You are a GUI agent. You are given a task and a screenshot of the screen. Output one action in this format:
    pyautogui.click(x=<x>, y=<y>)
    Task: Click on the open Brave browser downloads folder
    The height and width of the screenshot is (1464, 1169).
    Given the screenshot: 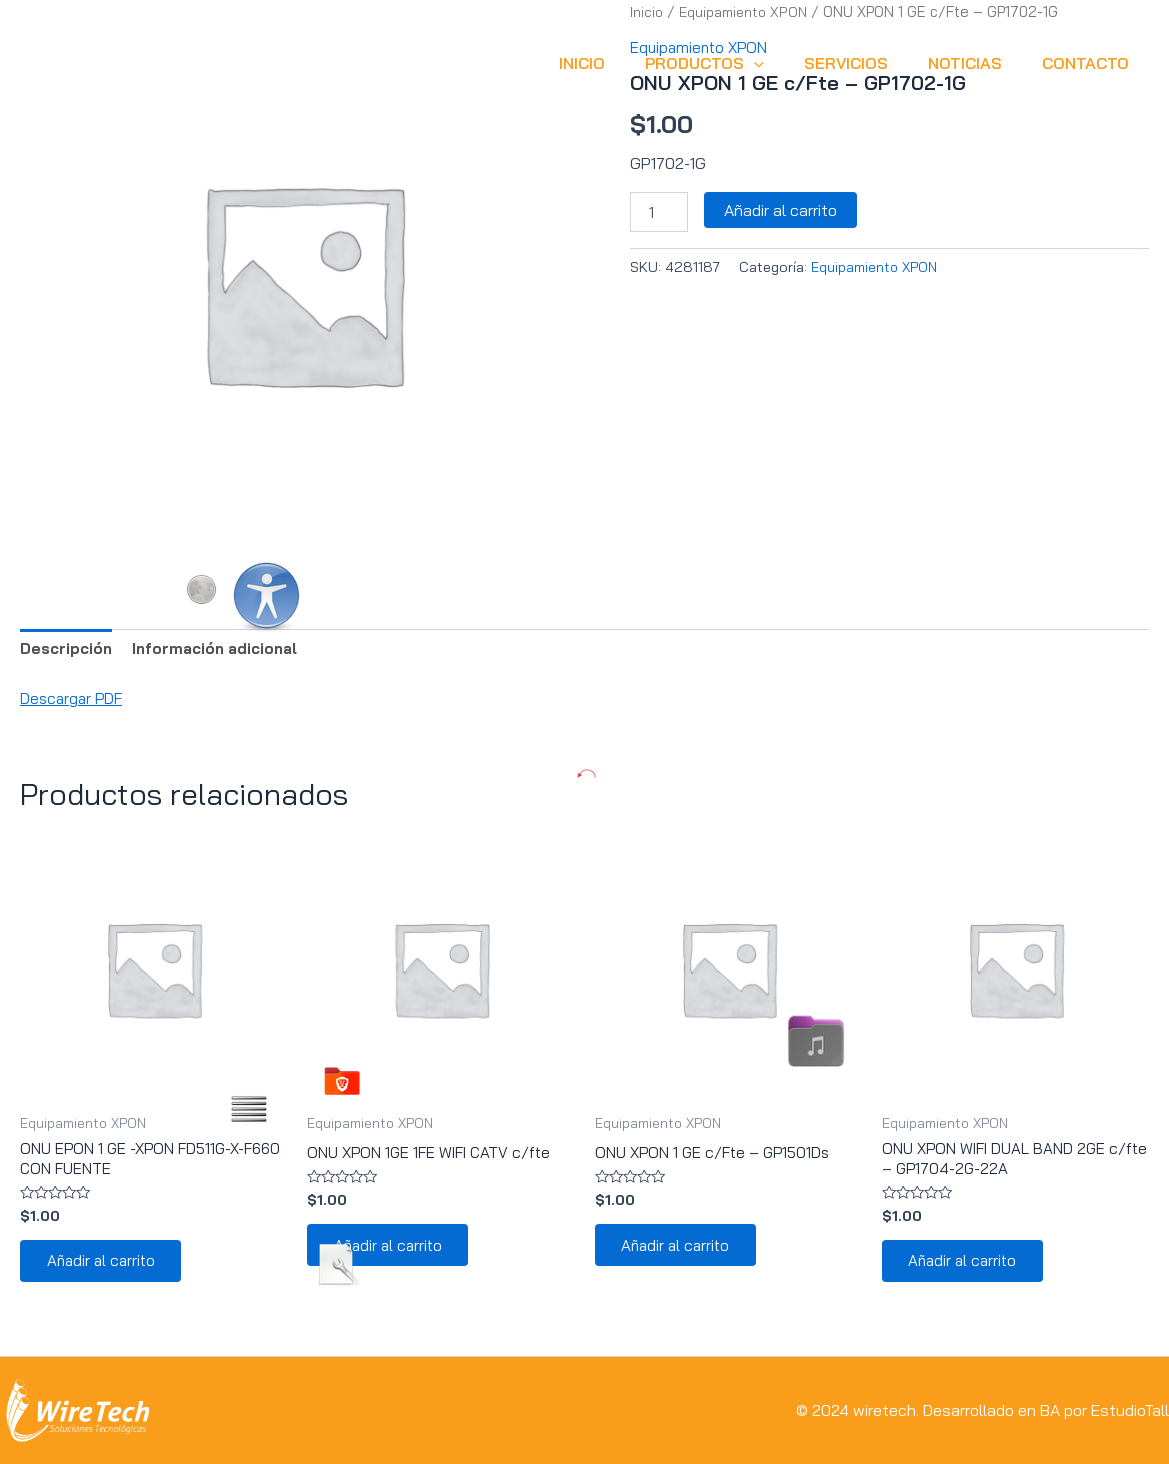 What is the action you would take?
    pyautogui.click(x=342, y=1082)
    